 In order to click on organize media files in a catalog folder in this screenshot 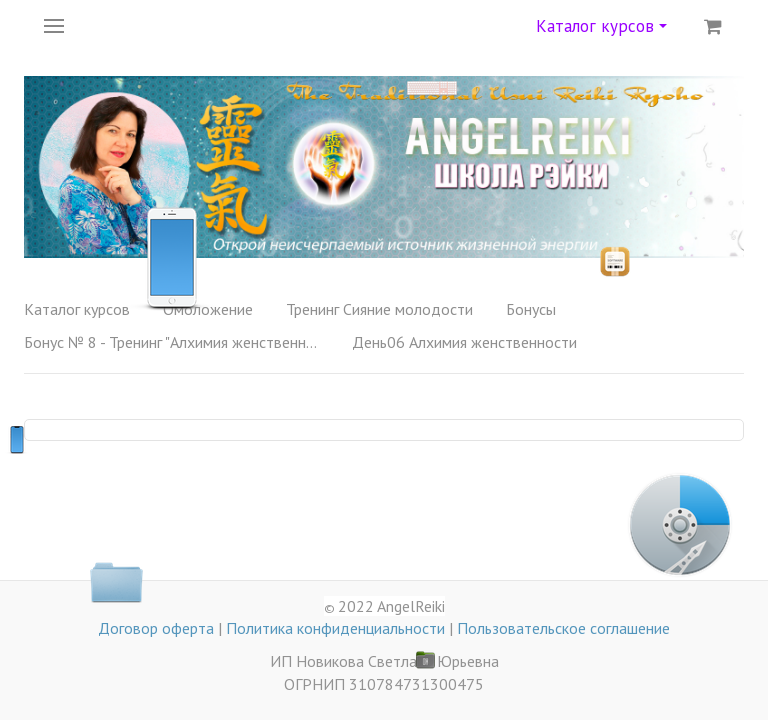, I will do `click(116, 582)`.